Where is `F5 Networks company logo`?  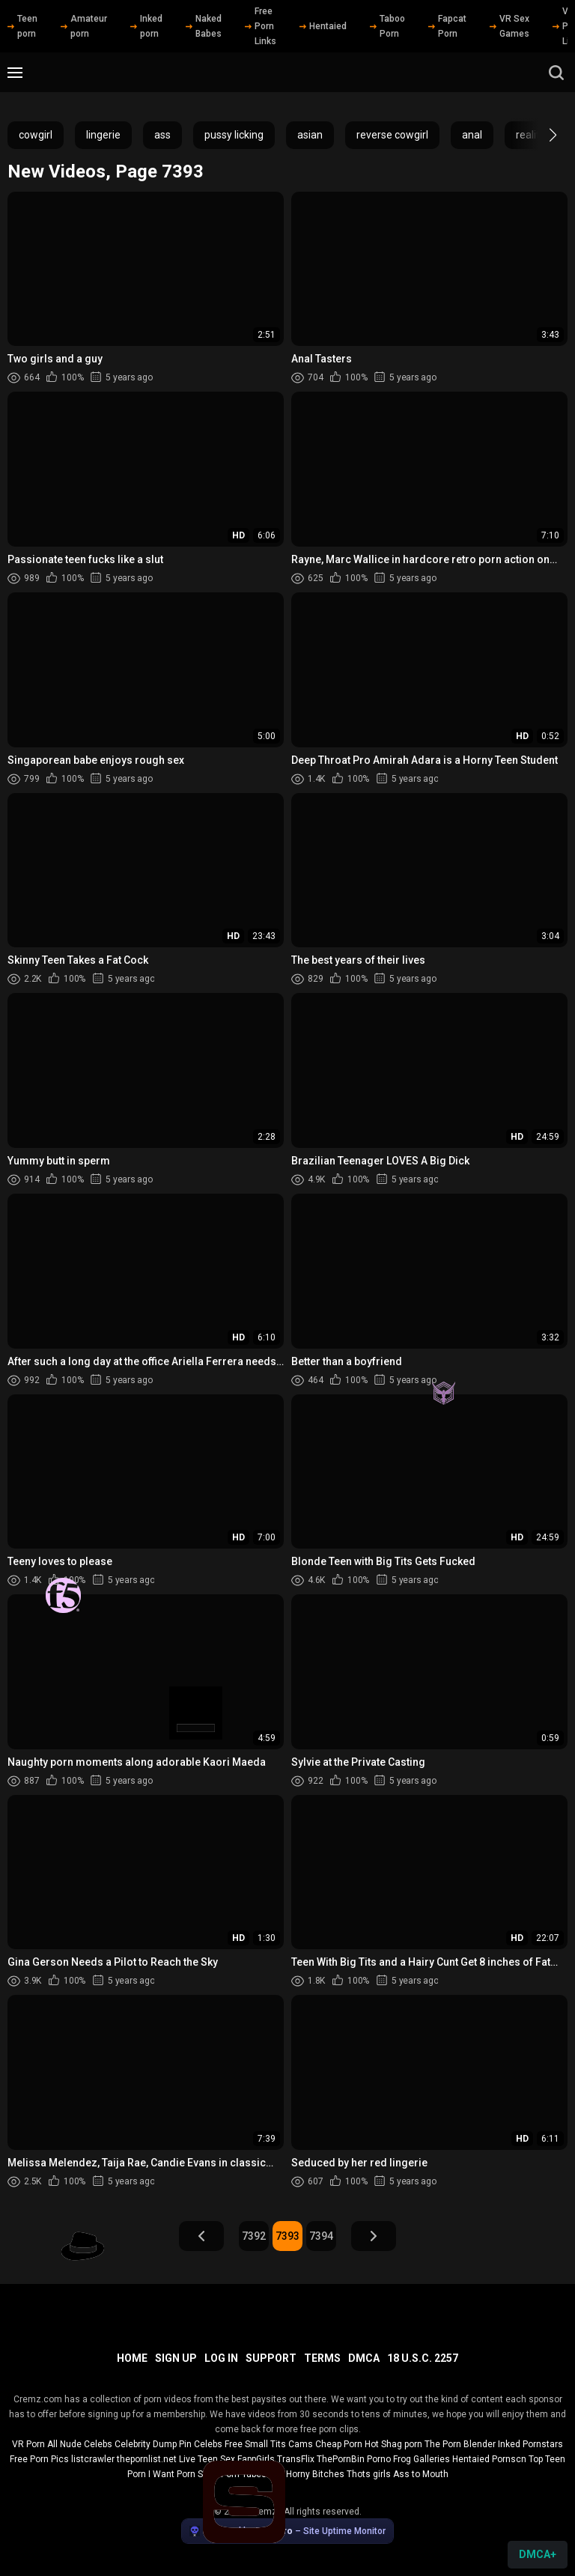
F5 Networks company logo is located at coordinates (63, 1595).